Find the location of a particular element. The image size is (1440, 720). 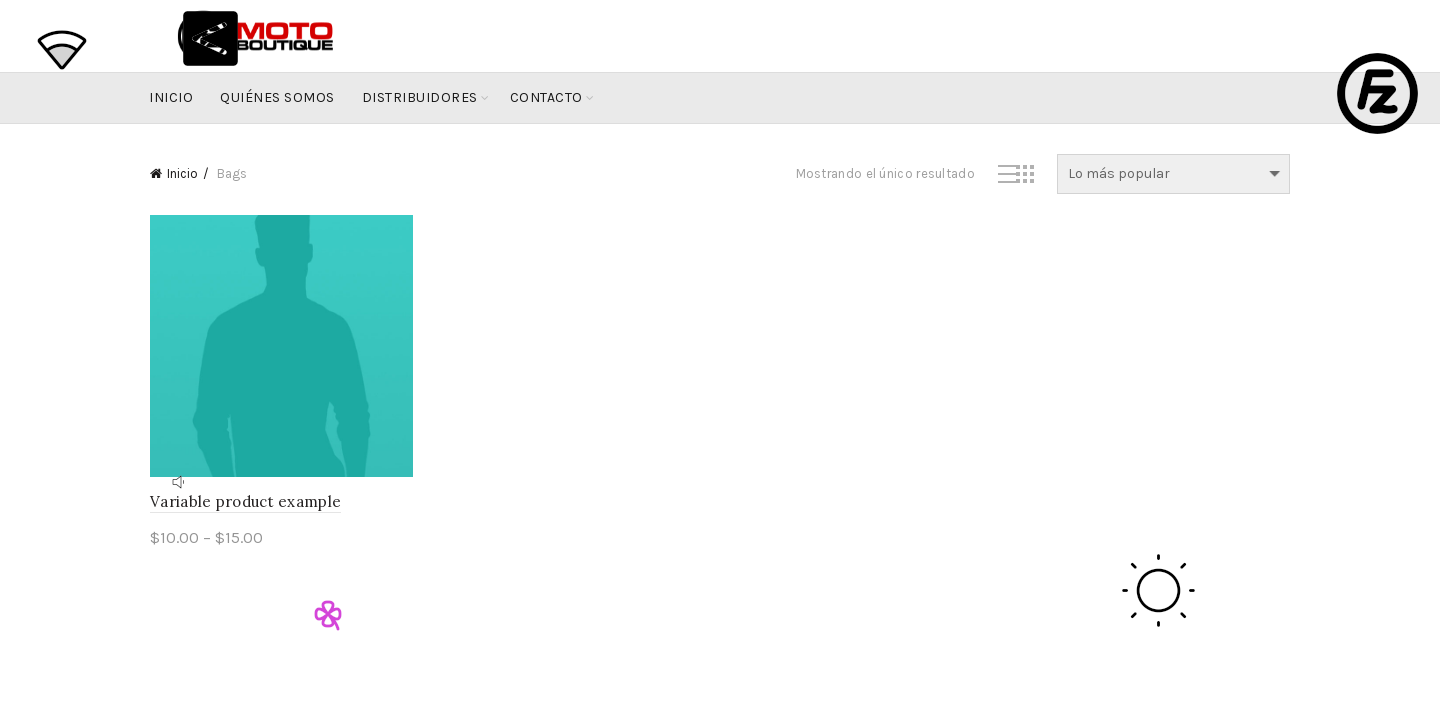

reduce screen brightness is located at coordinates (1158, 590).